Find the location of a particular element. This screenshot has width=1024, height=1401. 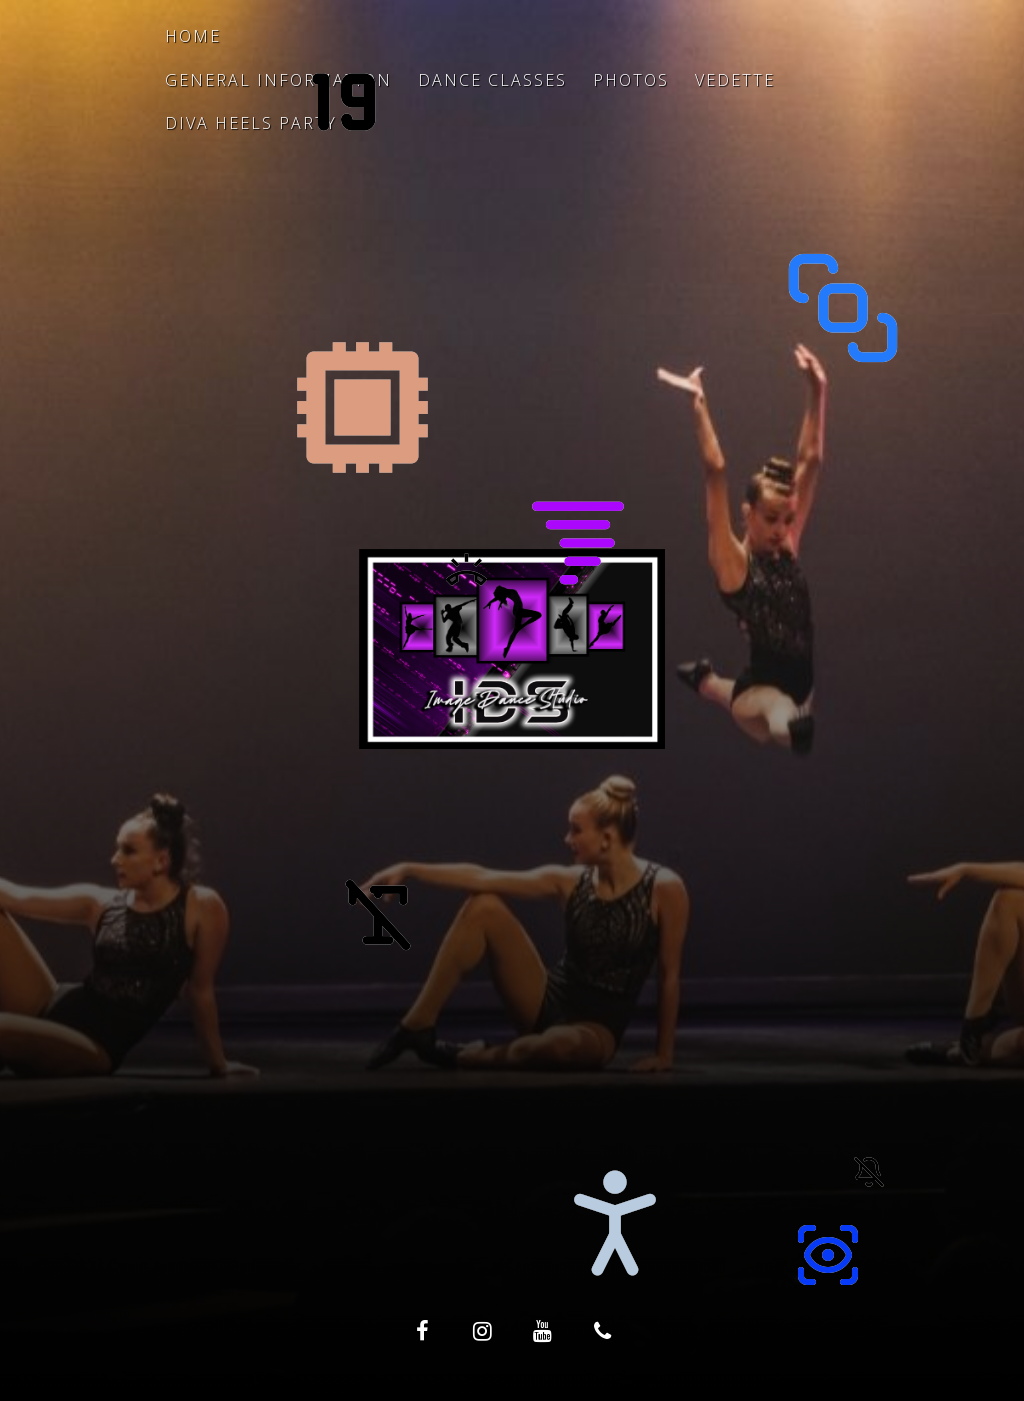

view hardware or processor information is located at coordinates (362, 407).